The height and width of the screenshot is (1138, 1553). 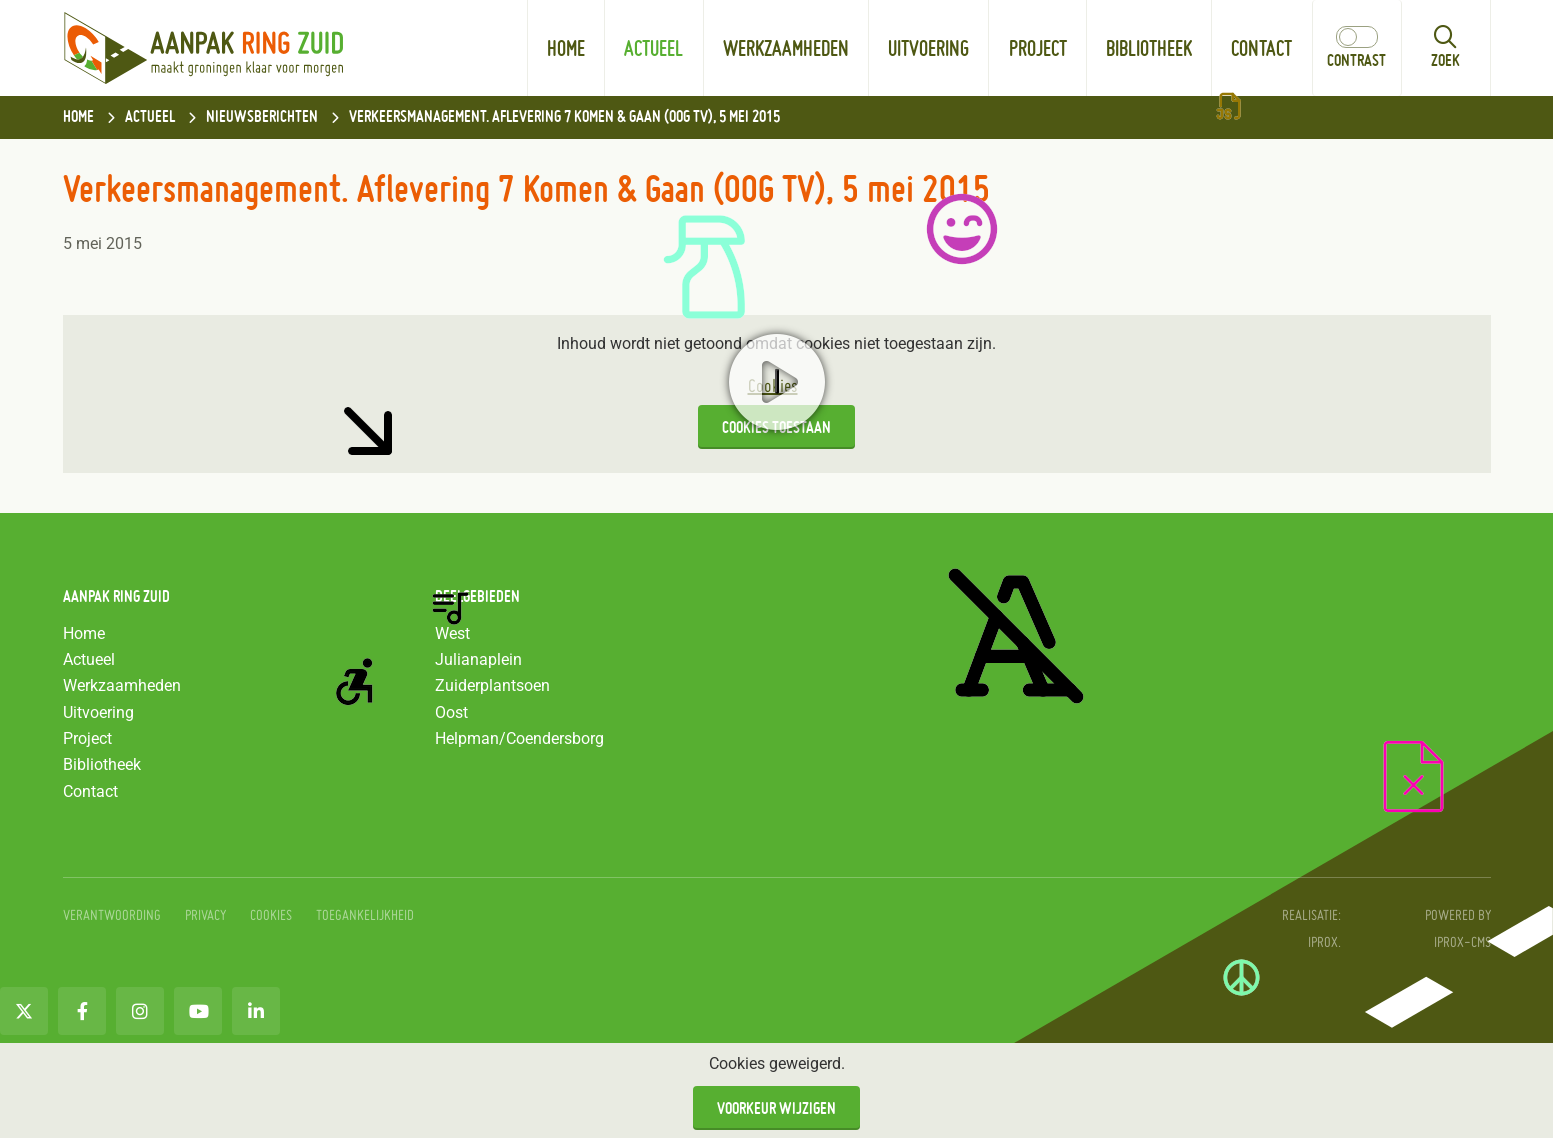 What do you see at coordinates (1241, 977) in the screenshot?
I see `peace symbol or anti-war indicator` at bounding box center [1241, 977].